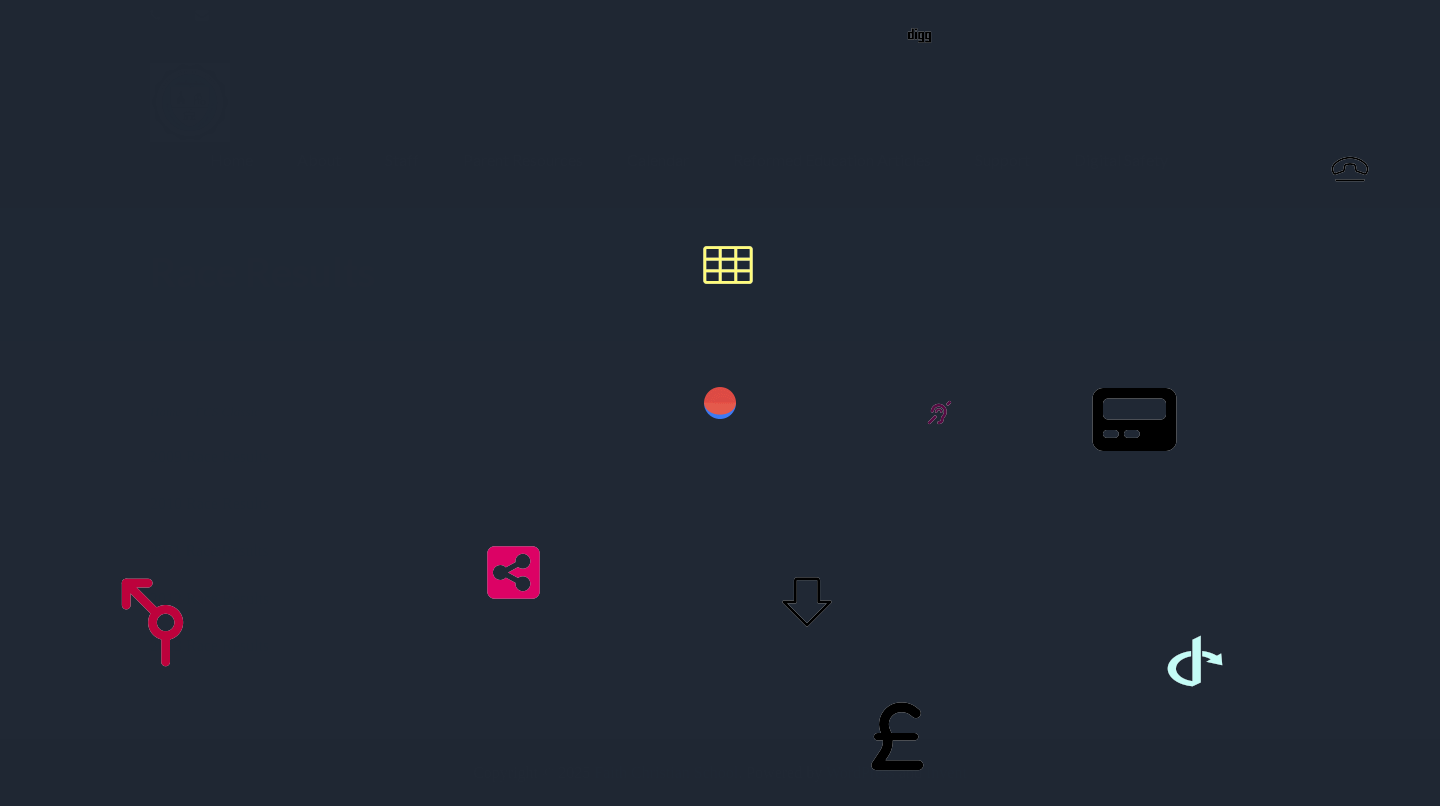 This screenshot has width=1440, height=806. What do you see at coordinates (939, 412) in the screenshot?
I see `indicates hard of hearing accessibility options` at bounding box center [939, 412].